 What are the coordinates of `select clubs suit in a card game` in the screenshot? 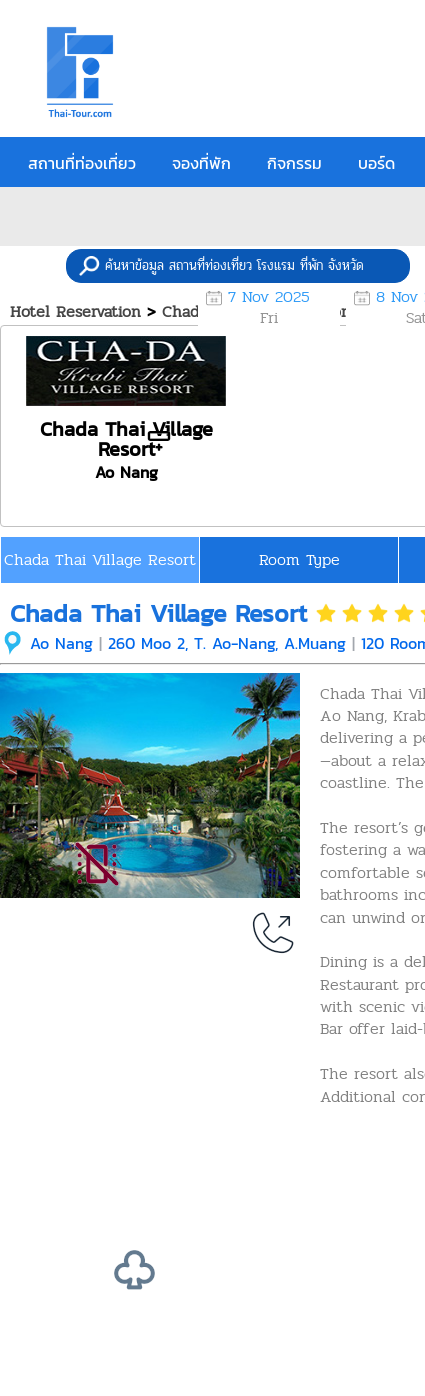 It's located at (134, 1270).